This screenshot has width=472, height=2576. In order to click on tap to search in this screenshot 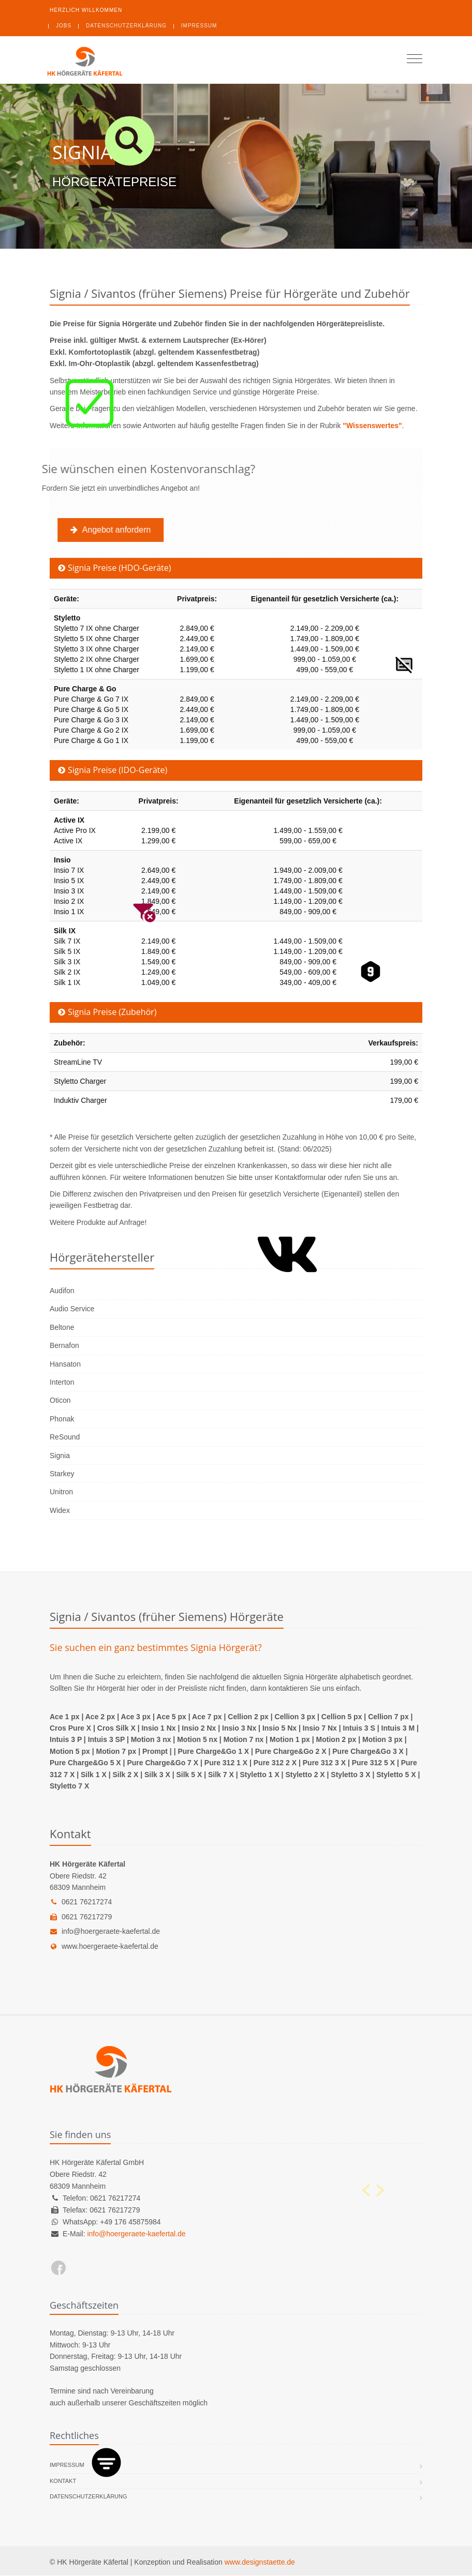, I will do `click(129, 141)`.